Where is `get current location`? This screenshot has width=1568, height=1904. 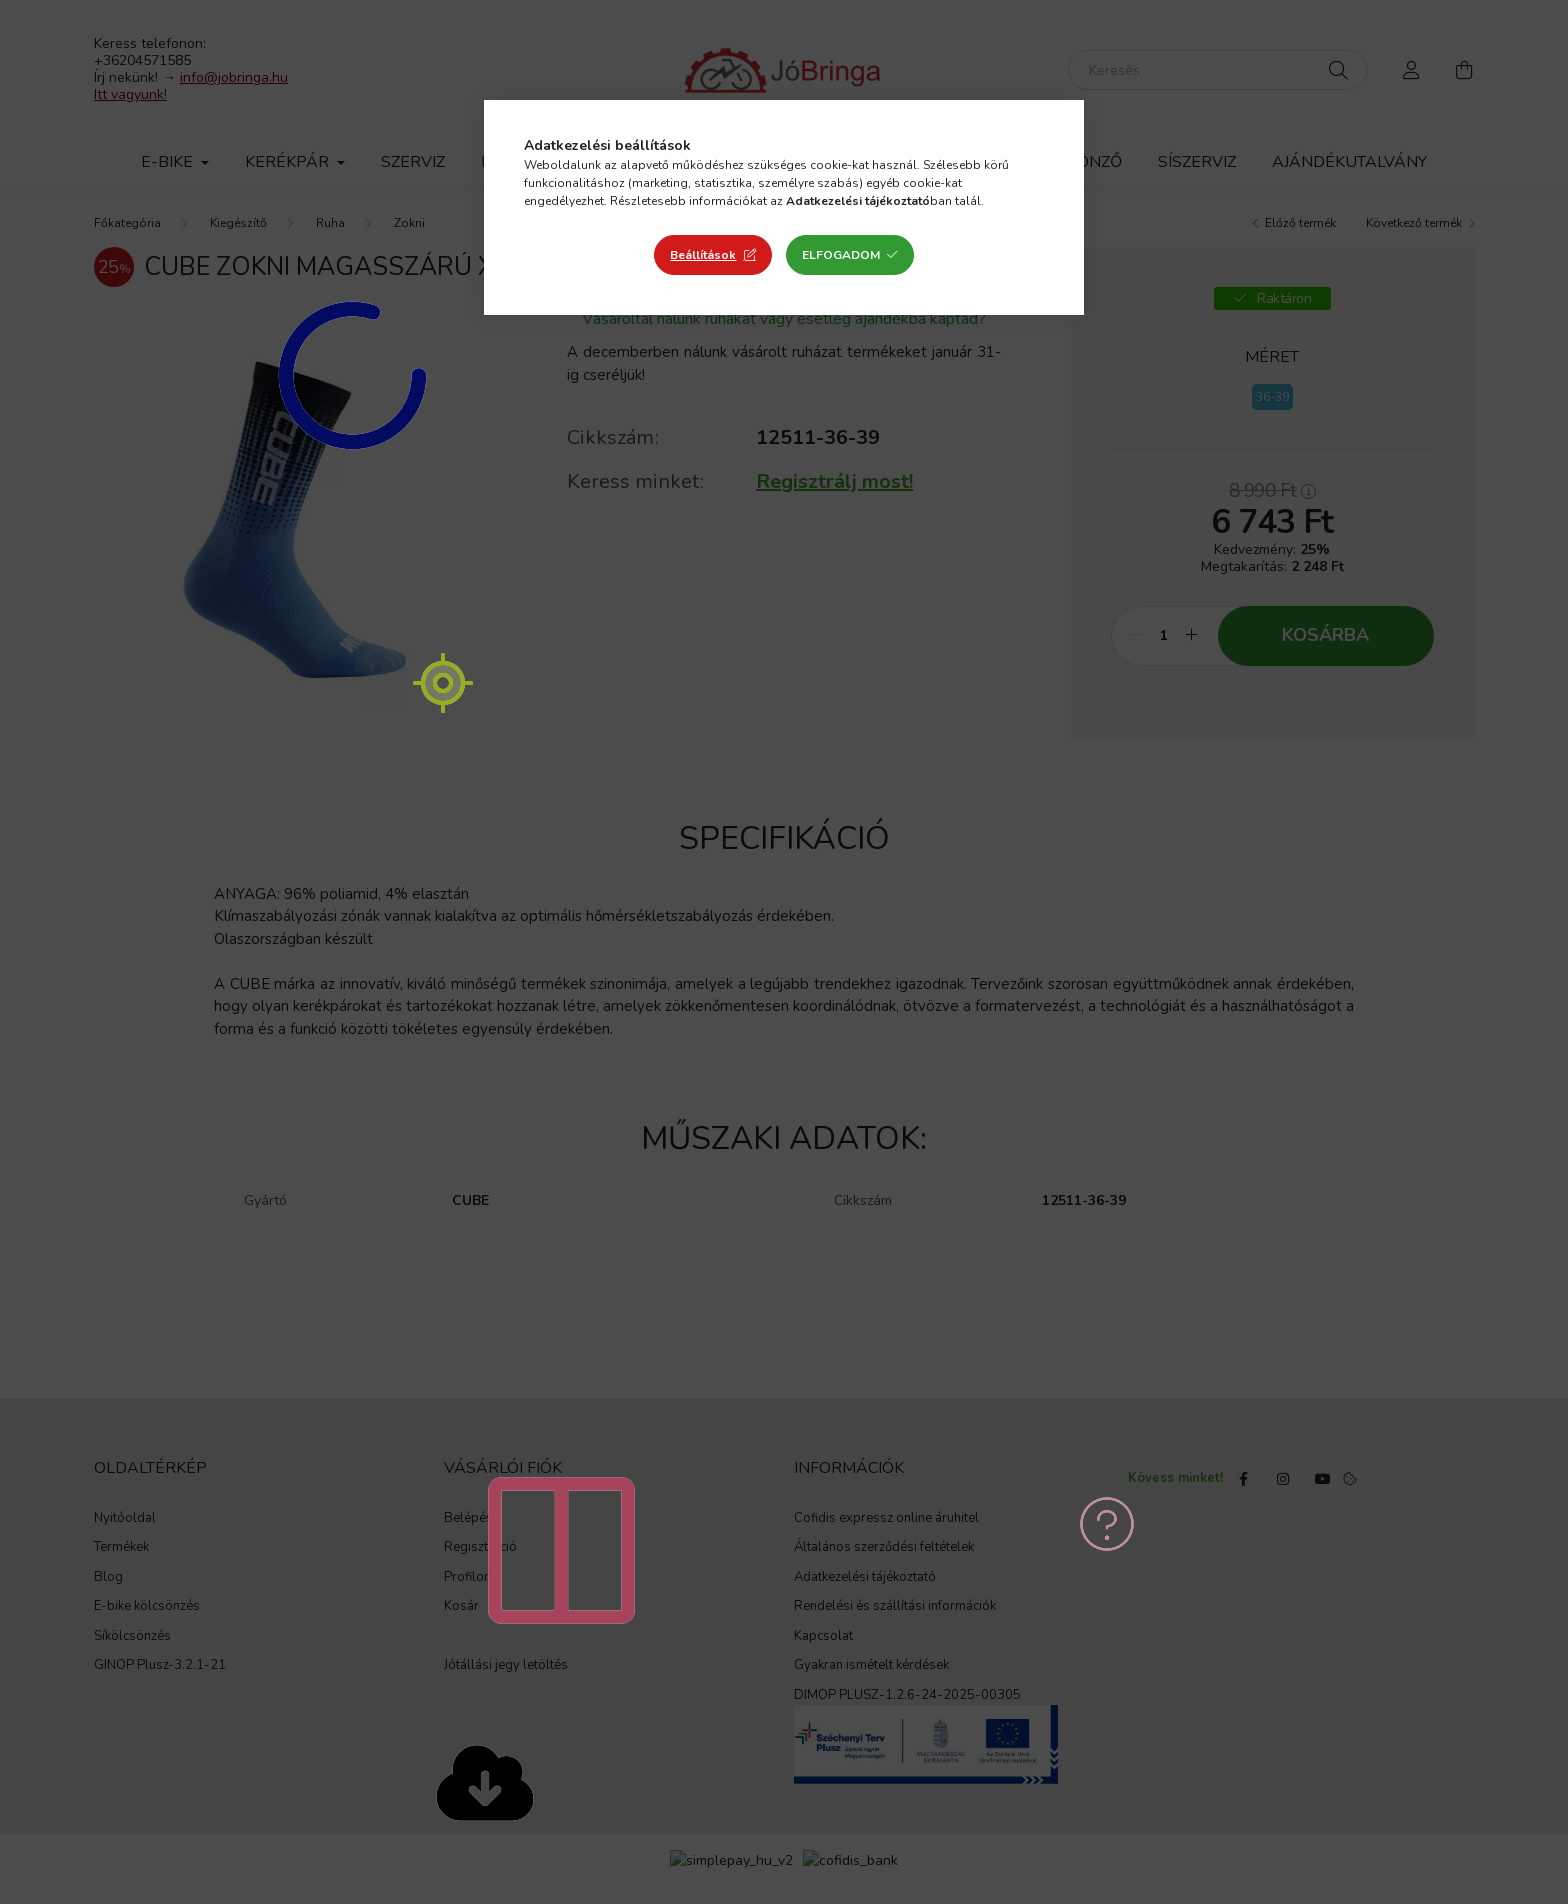 get current location is located at coordinates (443, 683).